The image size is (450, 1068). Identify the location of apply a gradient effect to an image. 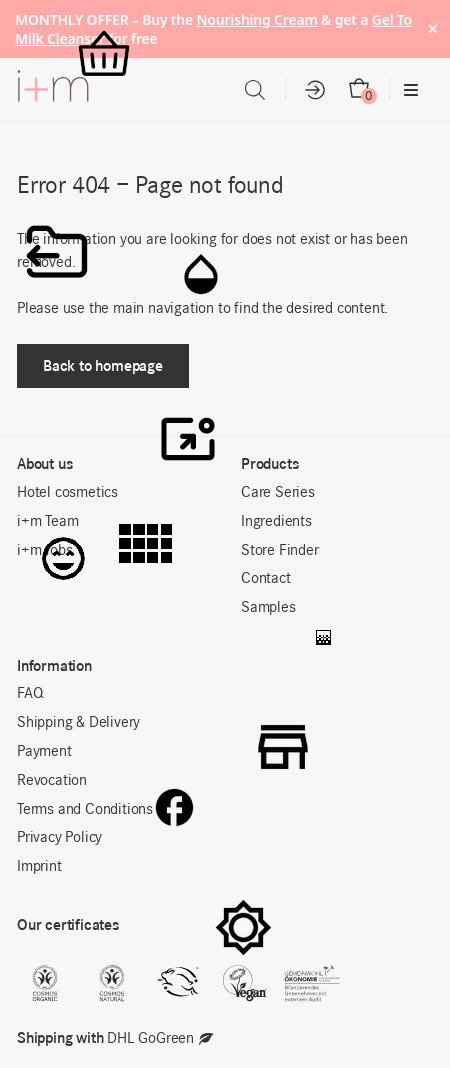
(323, 637).